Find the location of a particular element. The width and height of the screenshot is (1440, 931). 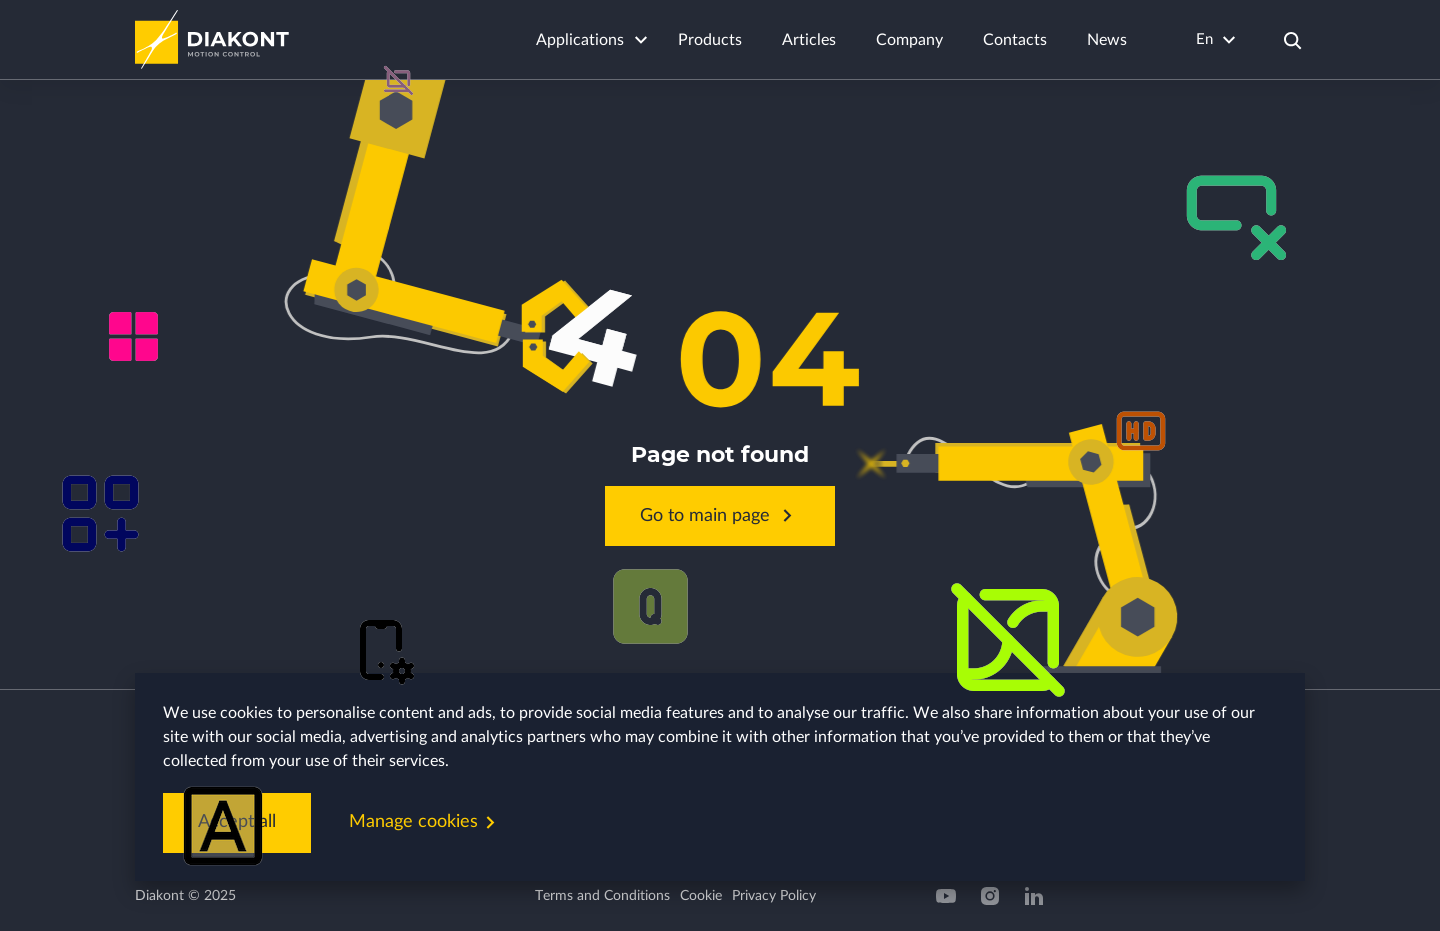

laptop device is offline or disconnected is located at coordinates (398, 80).